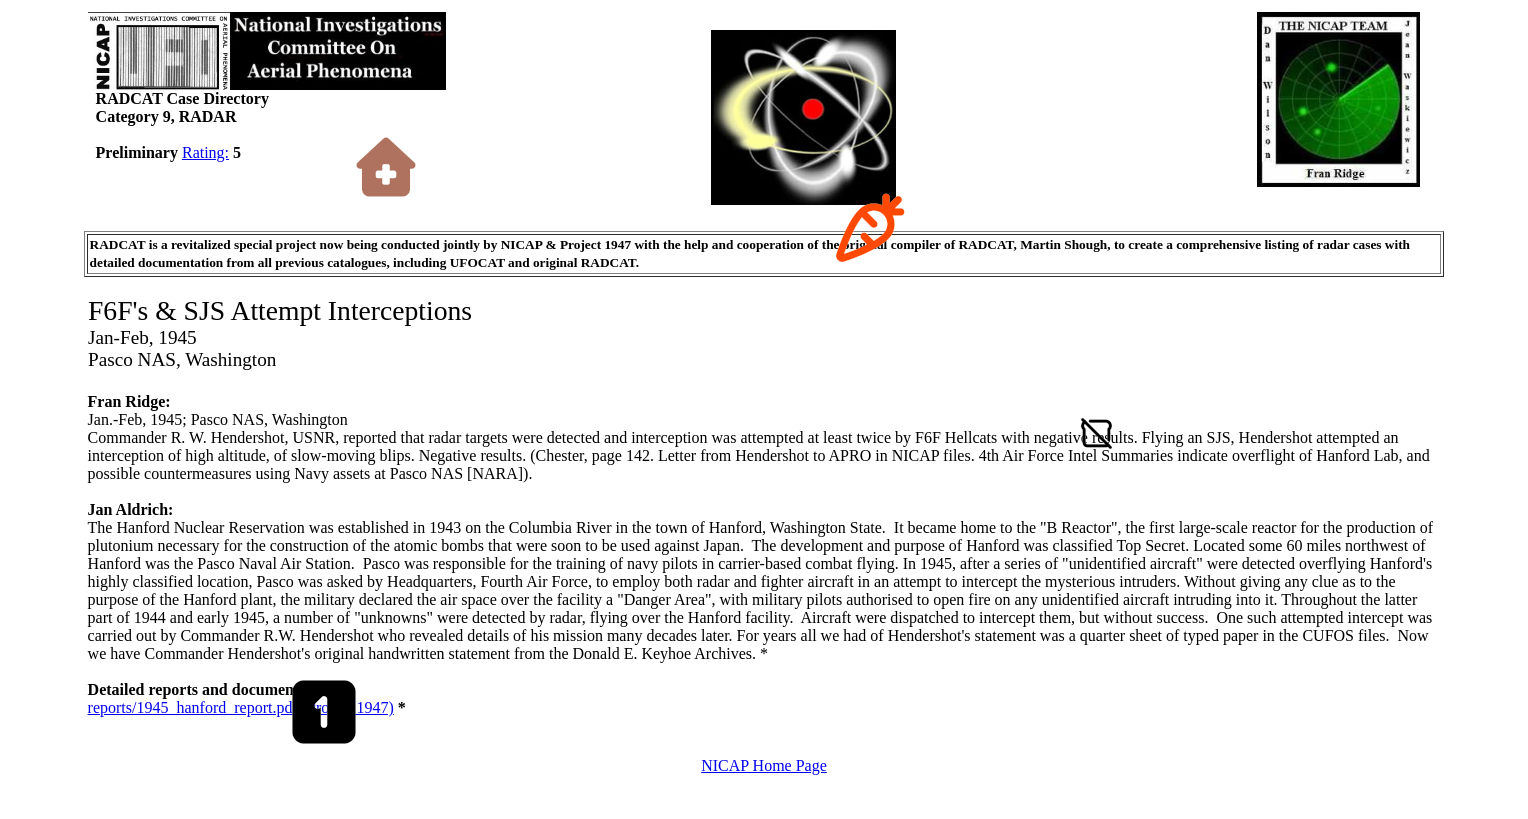 The image size is (1528, 819). I want to click on indicates step one in a numbered sequence, so click(324, 712).